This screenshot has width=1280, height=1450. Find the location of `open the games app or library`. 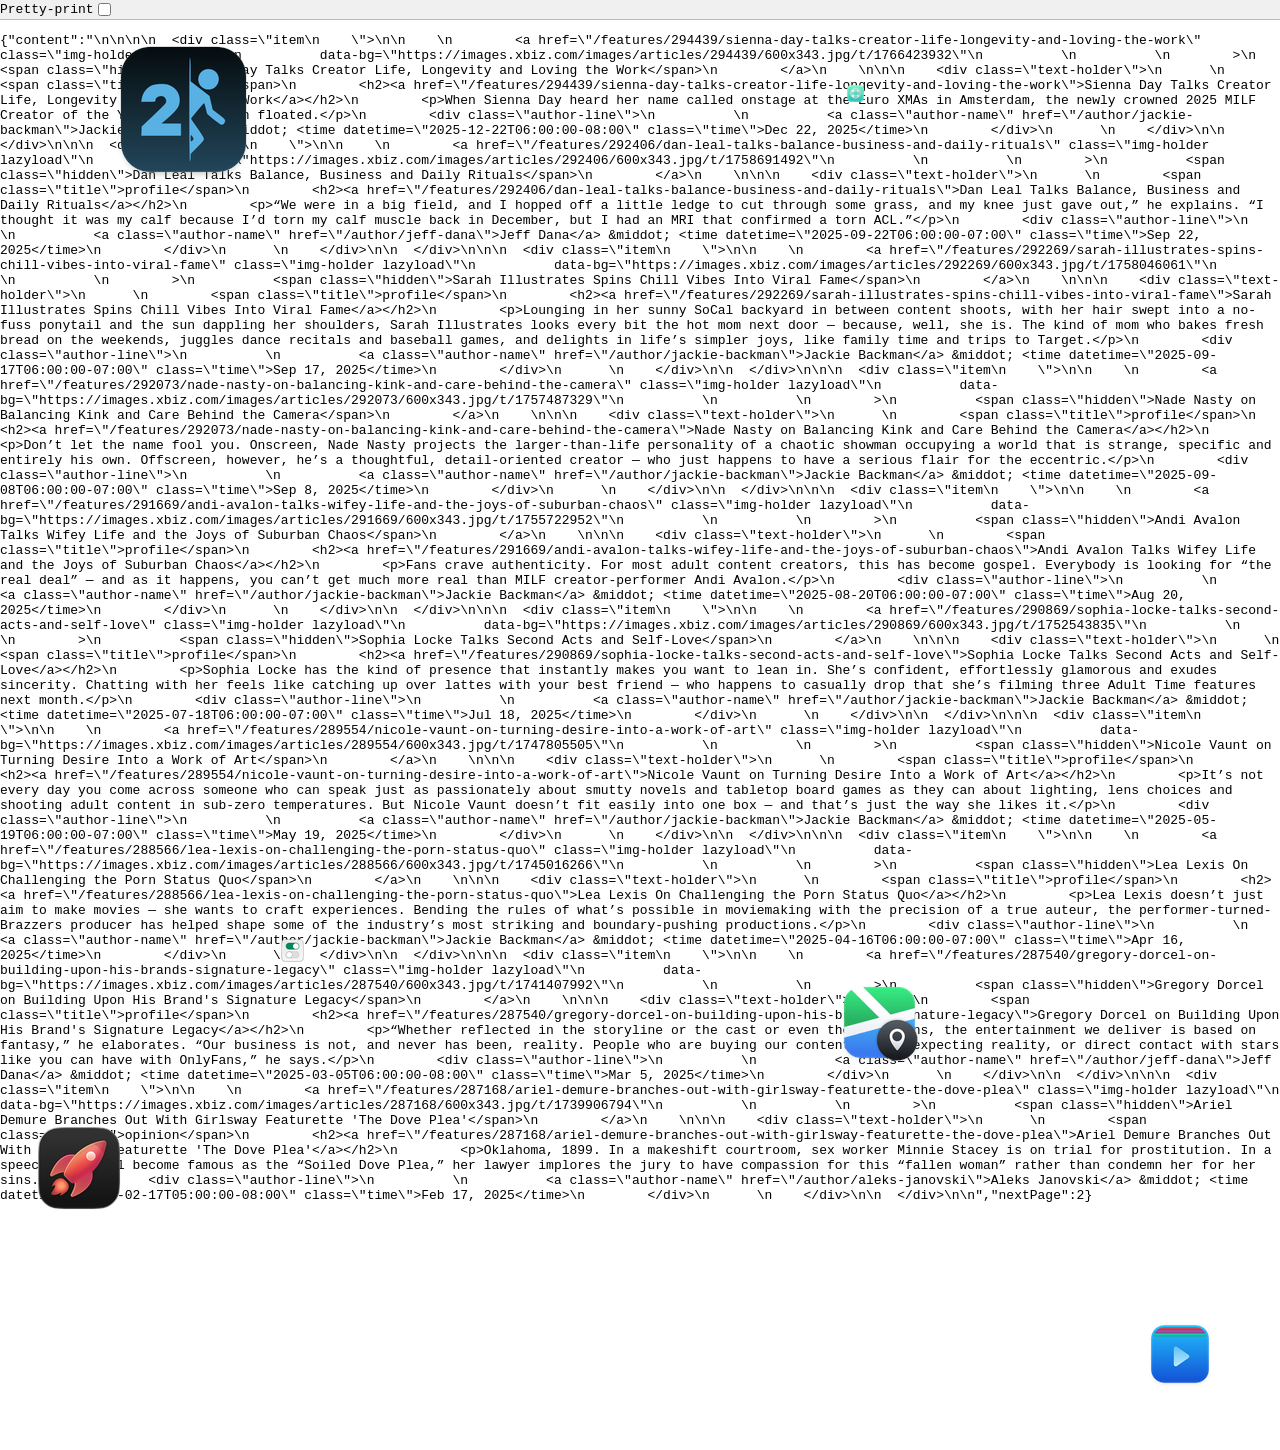

open the games app or library is located at coordinates (79, 1168).